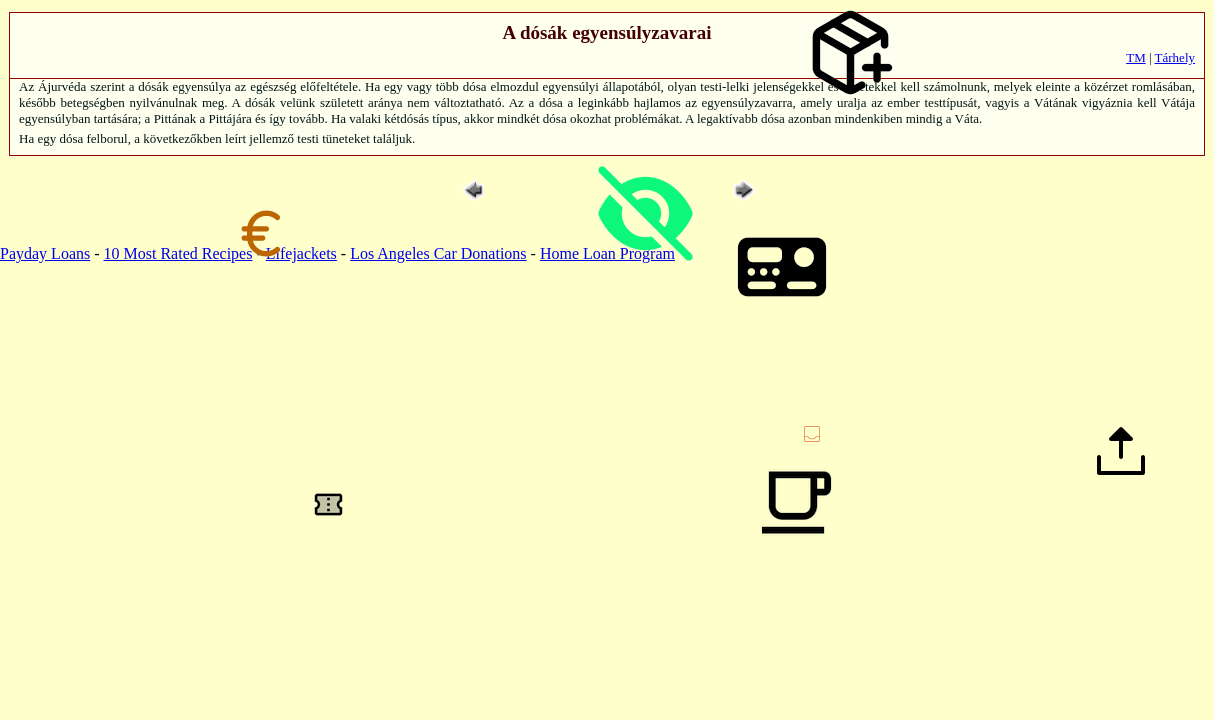  What do you see at coordinates (782, 267) in the screenshot?
I see `view digital tachograph or driving recorder data` at bounding box center [782, 267].